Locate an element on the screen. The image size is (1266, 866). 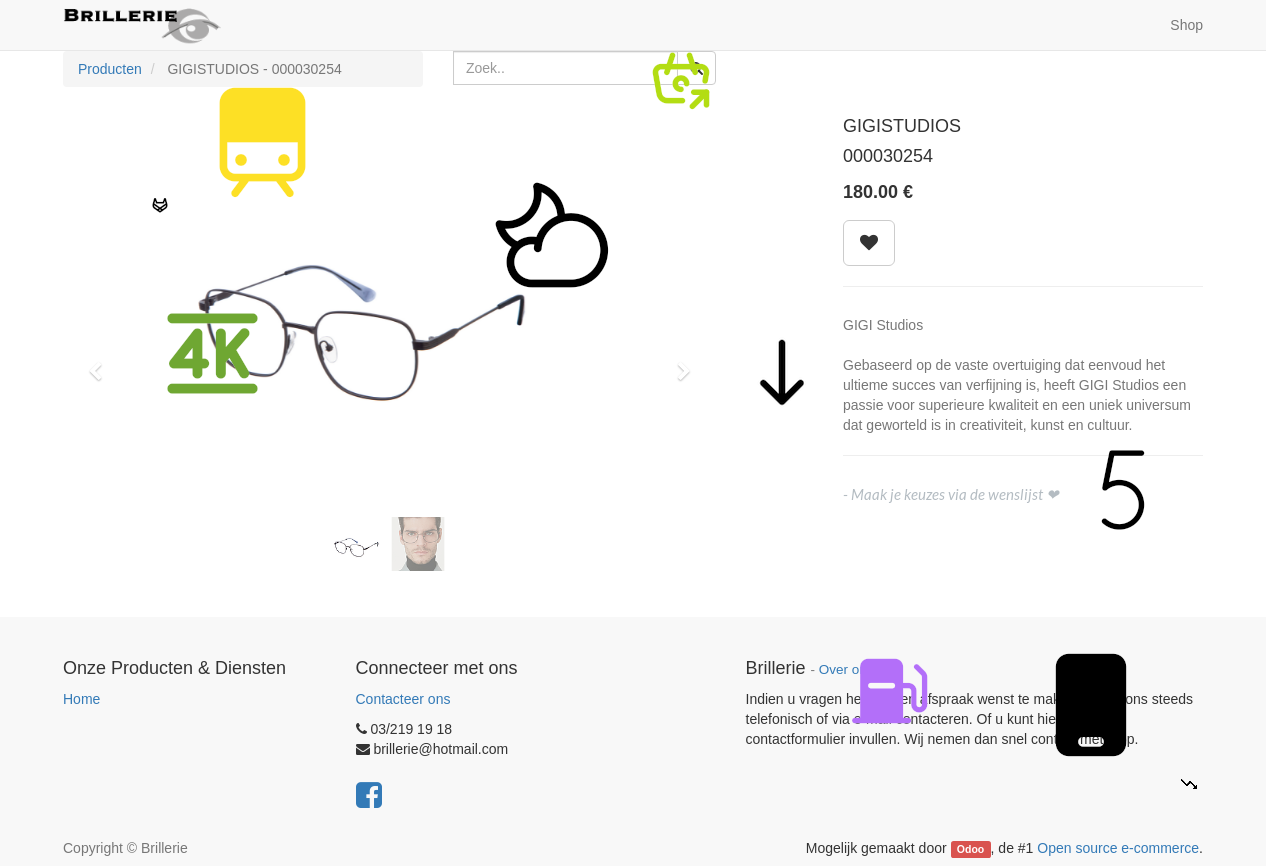
open GitLab repository is located at coordinates (160, 205).